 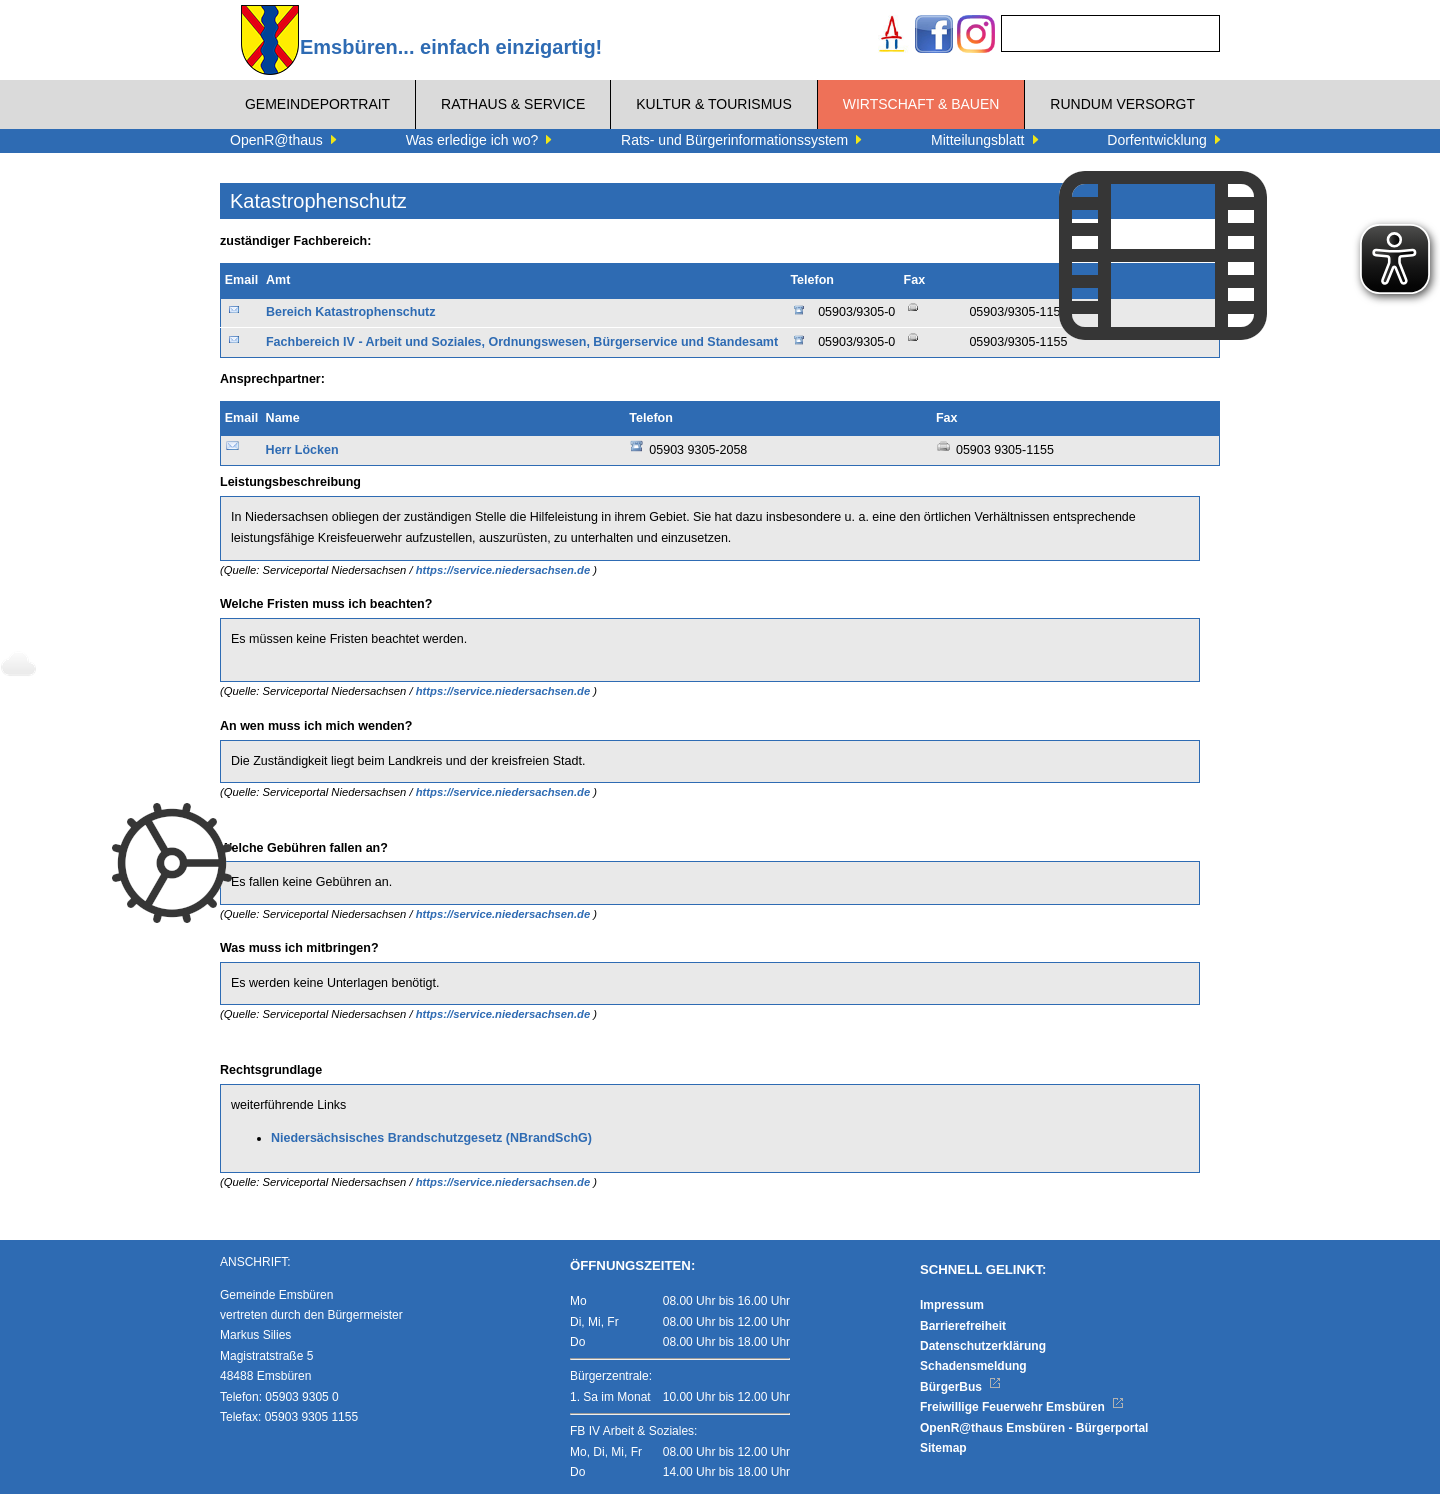 I want to click on open video player application, so click(x=1163, y=262).